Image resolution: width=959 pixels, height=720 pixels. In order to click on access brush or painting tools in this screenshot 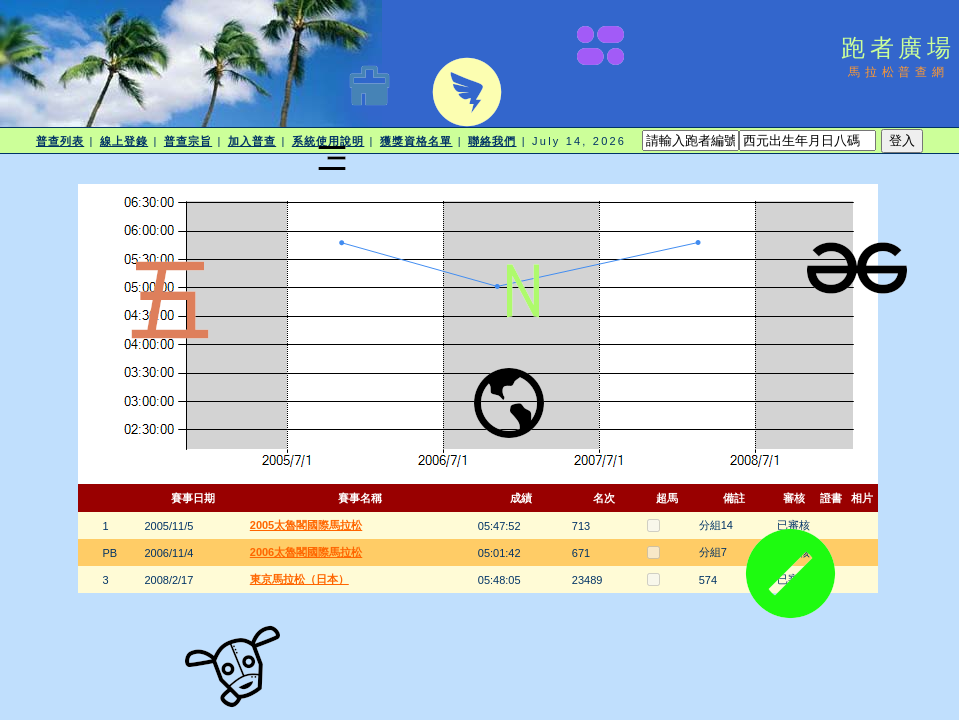, I will do `click(369, 85)`.